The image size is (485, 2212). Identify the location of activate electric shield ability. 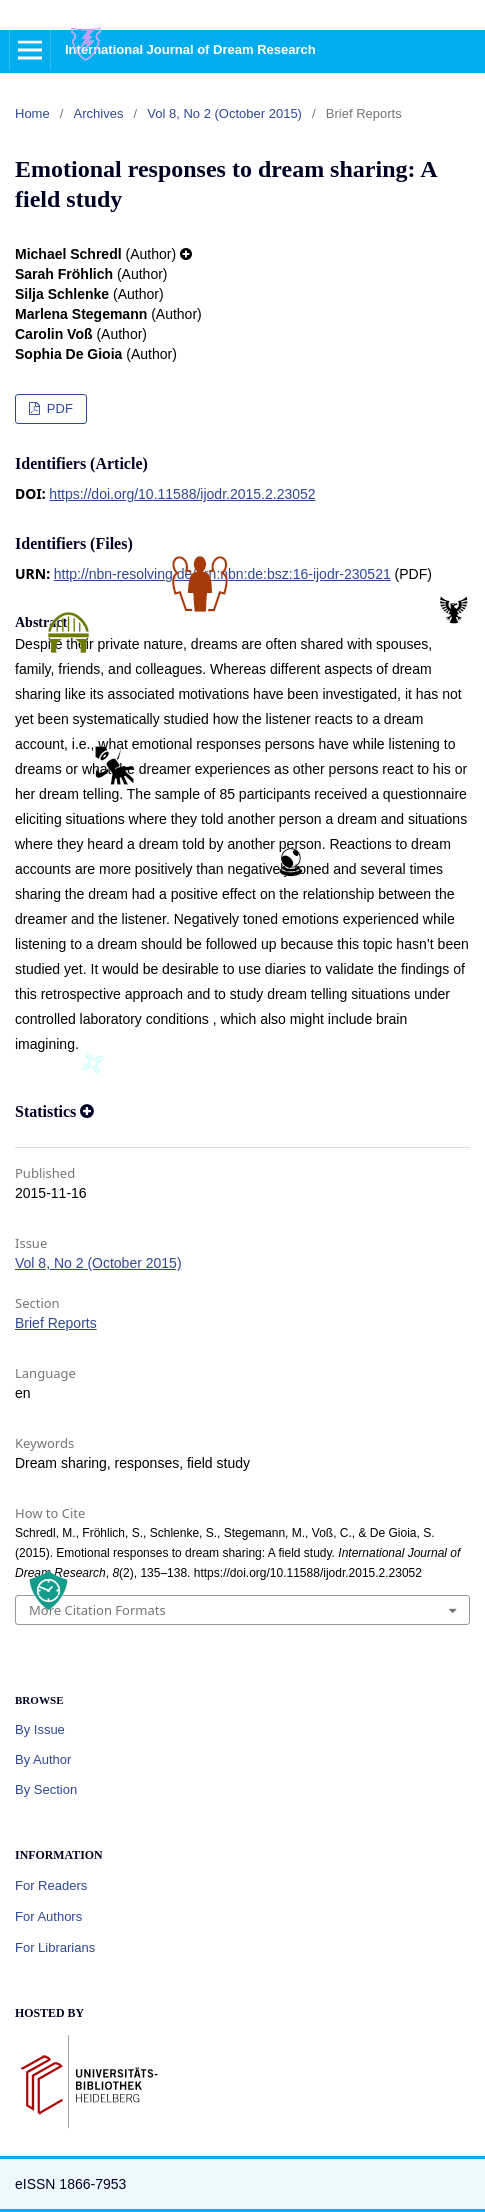
(86, 44).